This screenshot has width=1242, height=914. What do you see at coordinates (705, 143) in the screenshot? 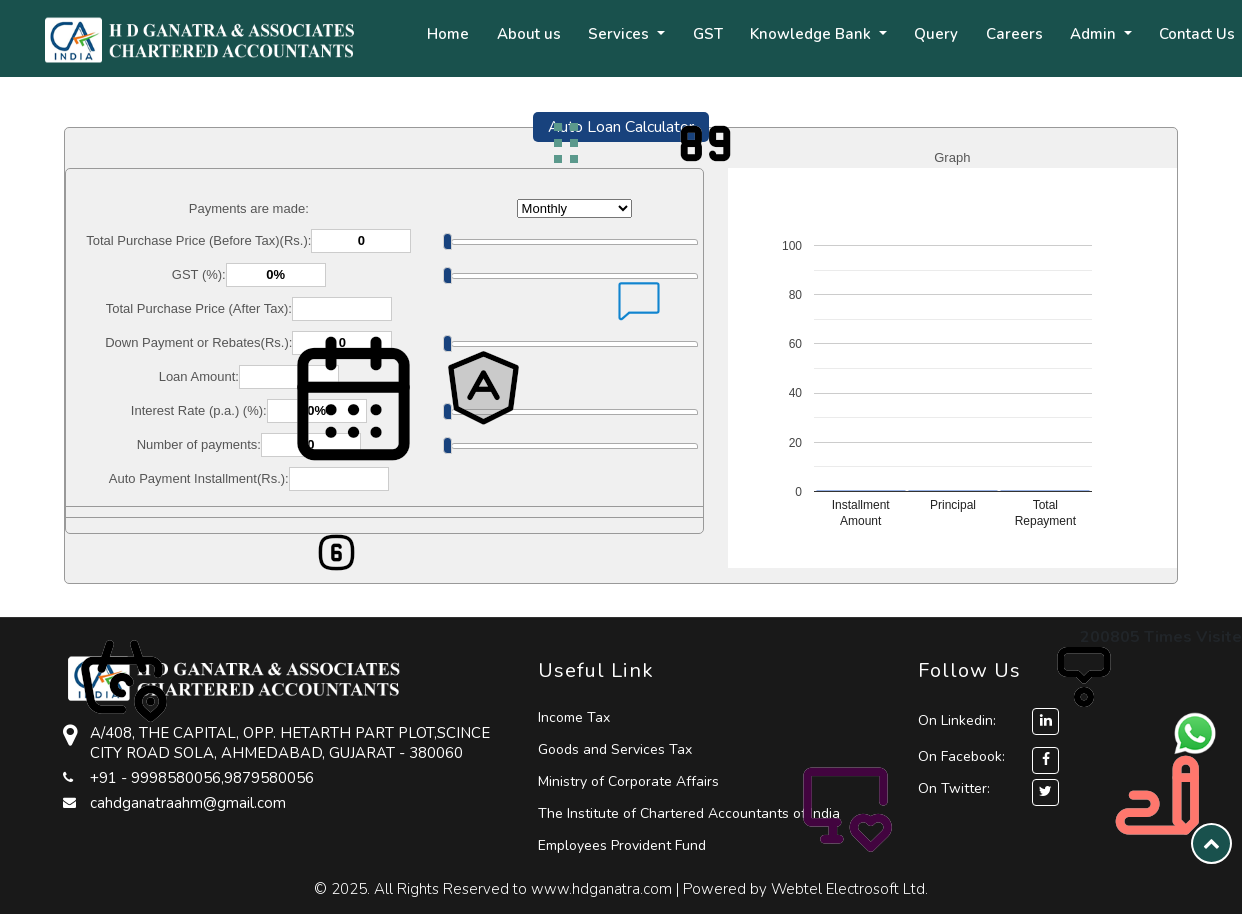
I see `displays the number 89 as a count or badge indicator` at bounding box center [705, 143].